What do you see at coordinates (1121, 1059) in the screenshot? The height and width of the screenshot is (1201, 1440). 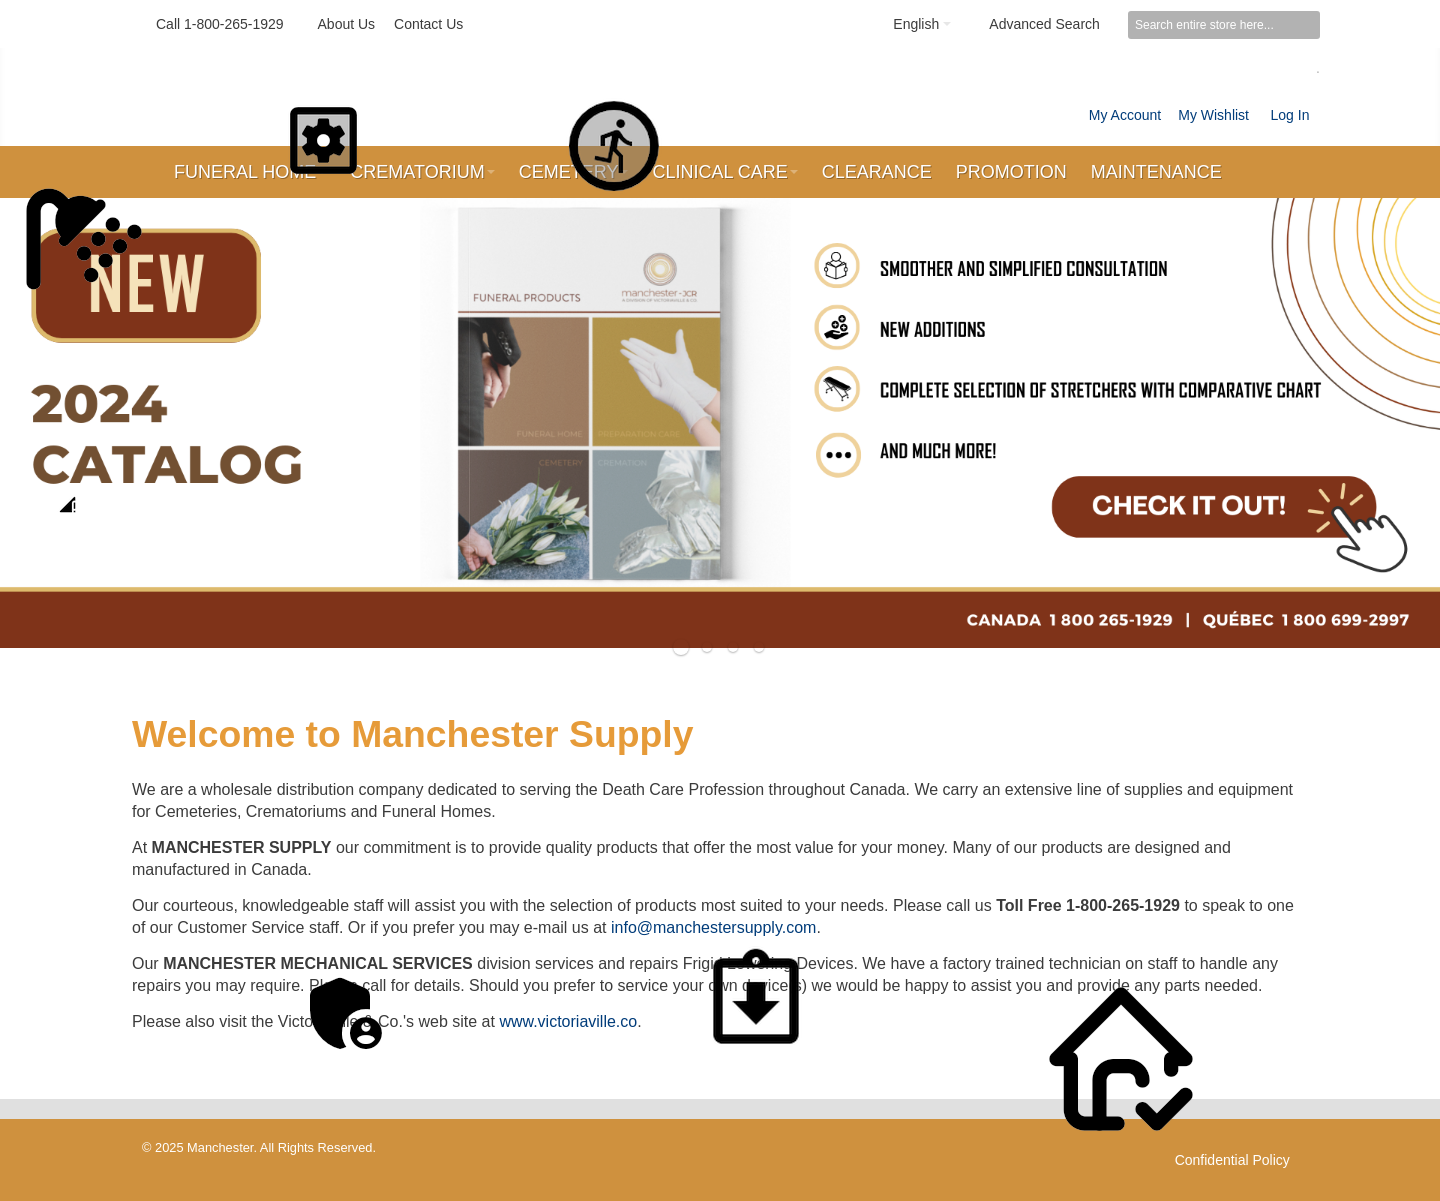 I see `home address verified or confirmed` at bounding box center [1121, 1059].